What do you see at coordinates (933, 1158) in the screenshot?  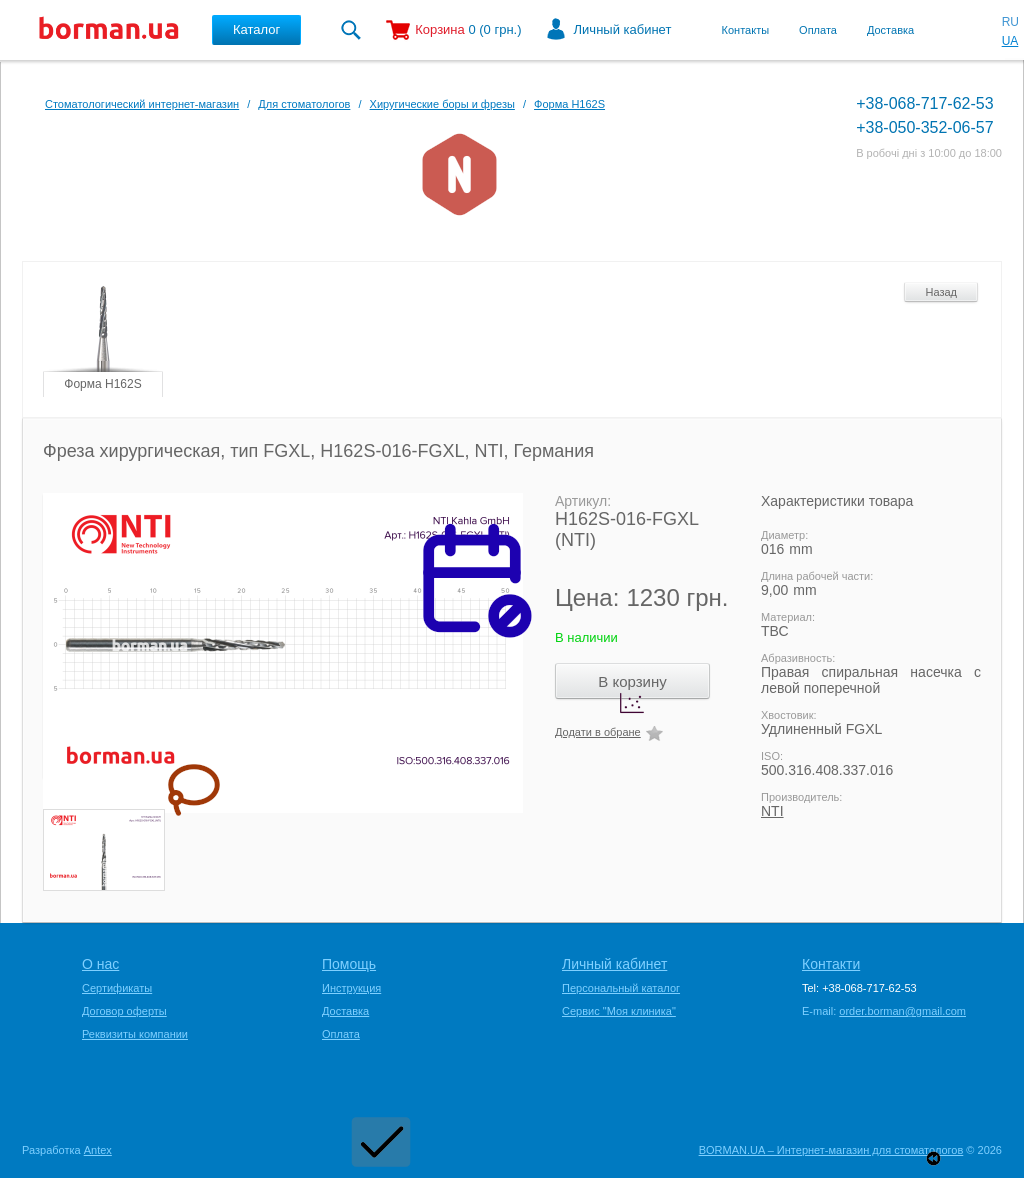 I see `rewind or skip backward in media playback` at bounding box center [933, 1158].